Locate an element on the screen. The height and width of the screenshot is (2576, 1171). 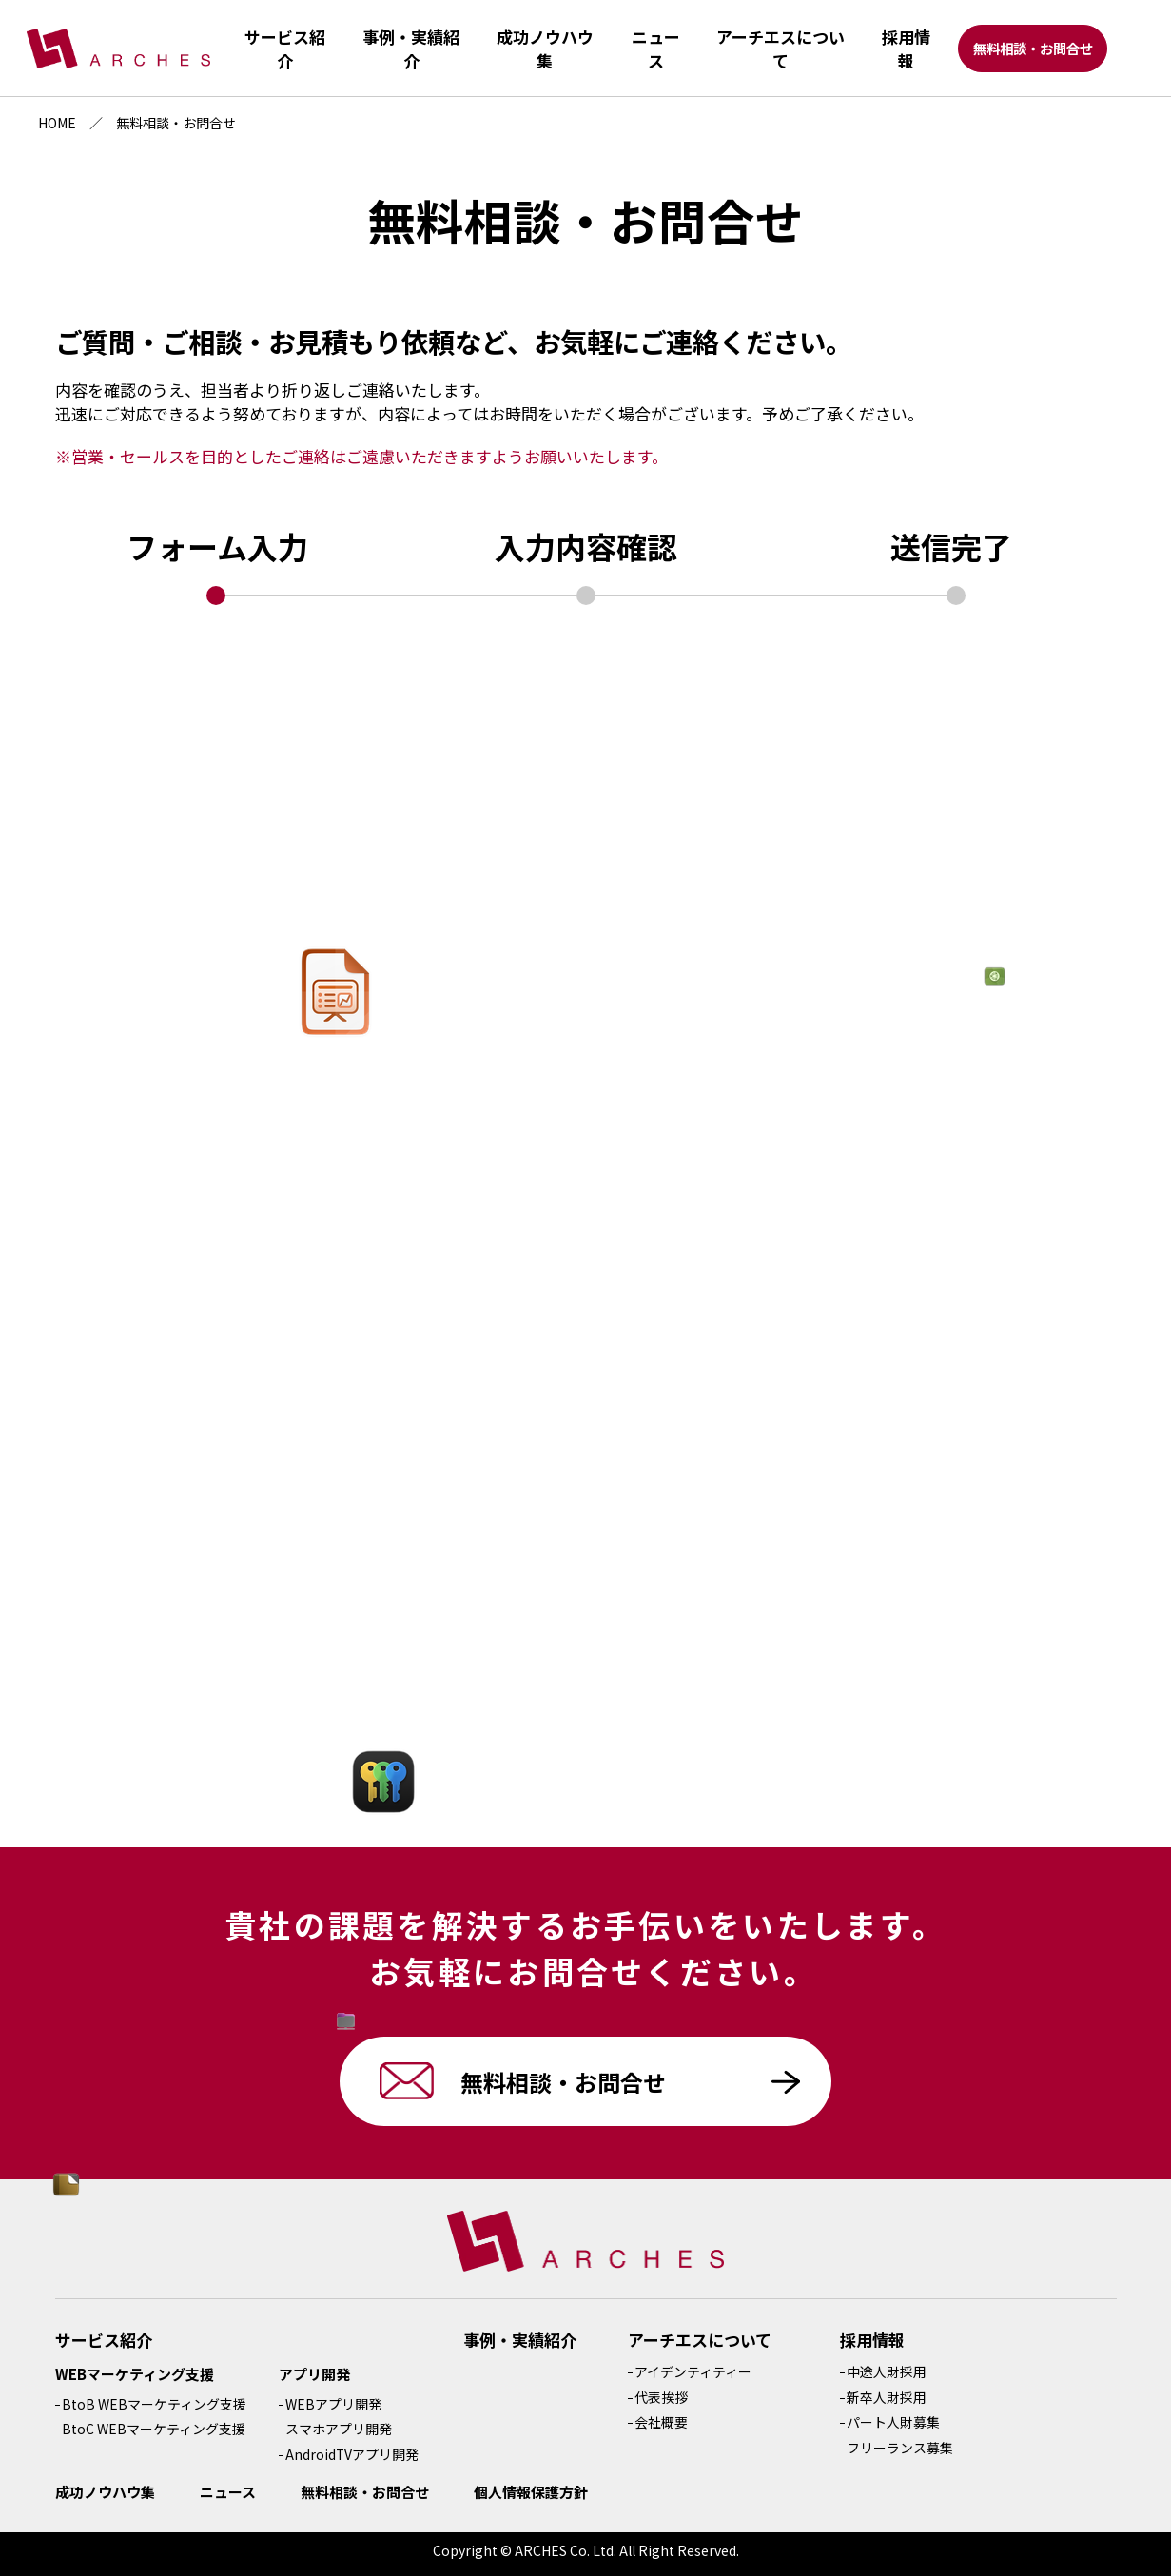
access files stored on a remote server or network location is located at coordinates (345, 2020).